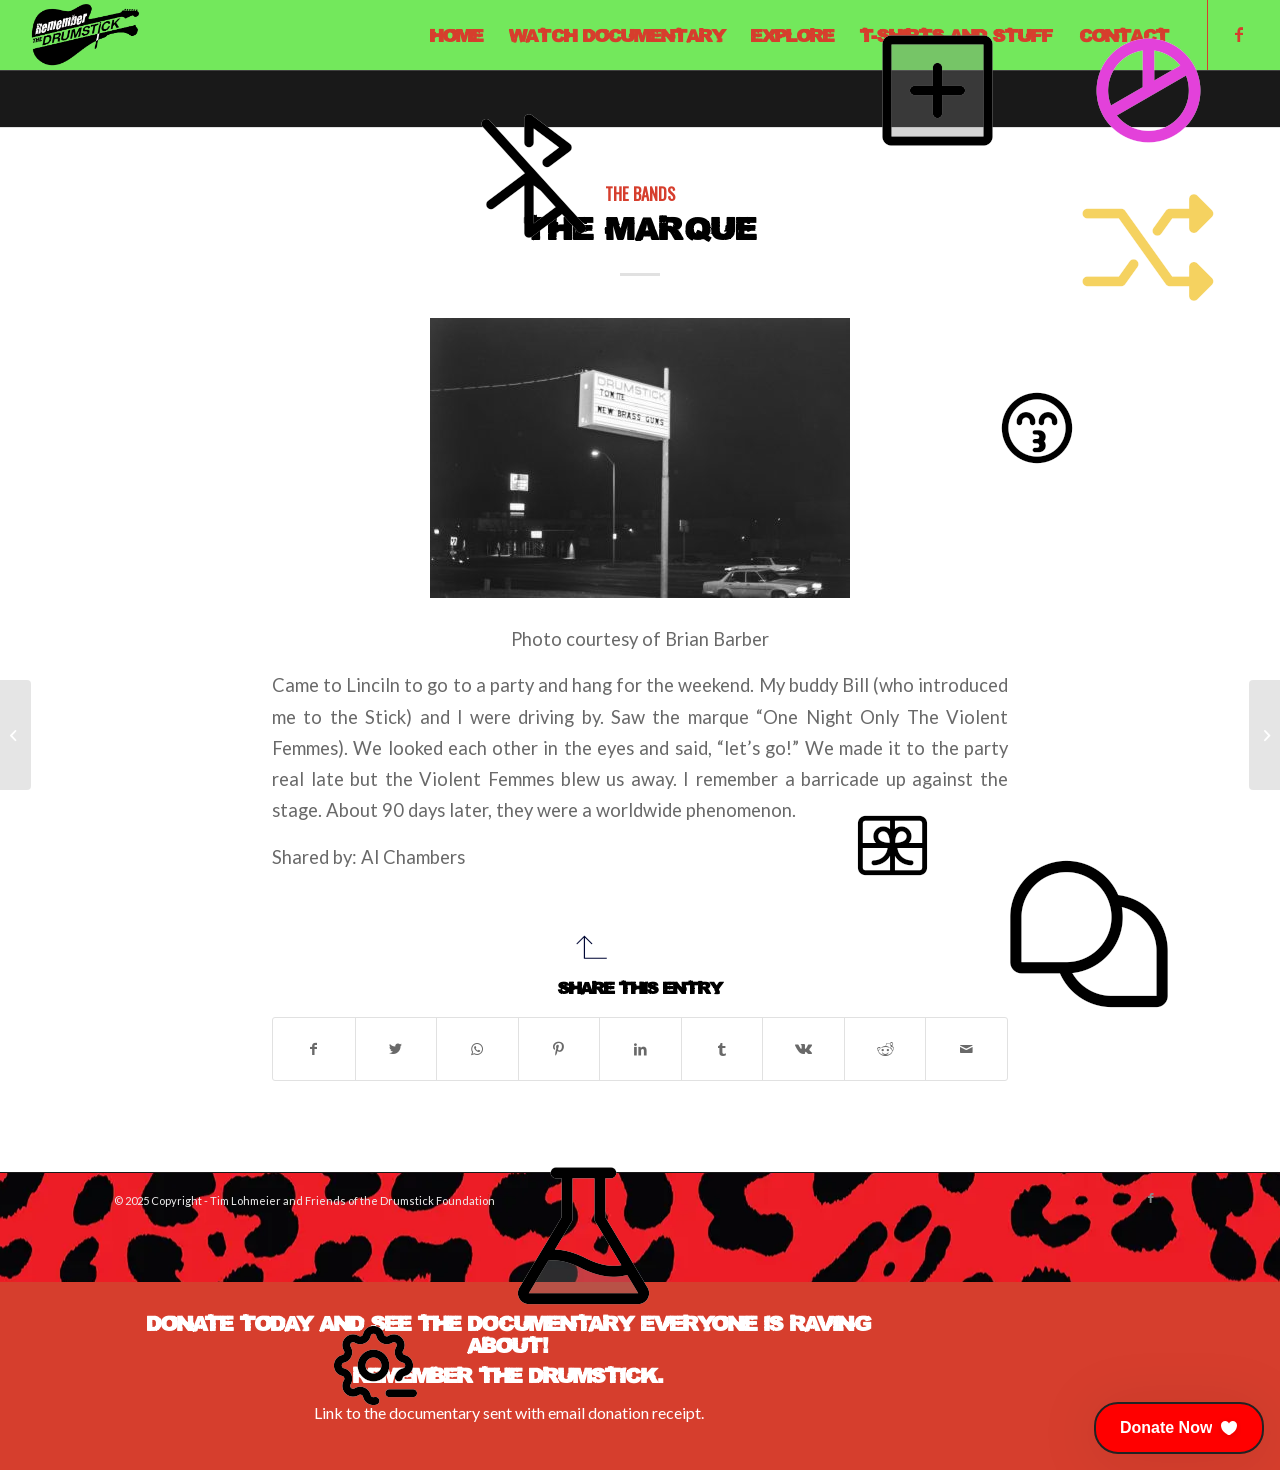 The height and width of the screenshot is (1470, 1280). Describe the element at coordinates (1145, 247) in the screenshot. I see `shuffle or randomize playback order` at that location.